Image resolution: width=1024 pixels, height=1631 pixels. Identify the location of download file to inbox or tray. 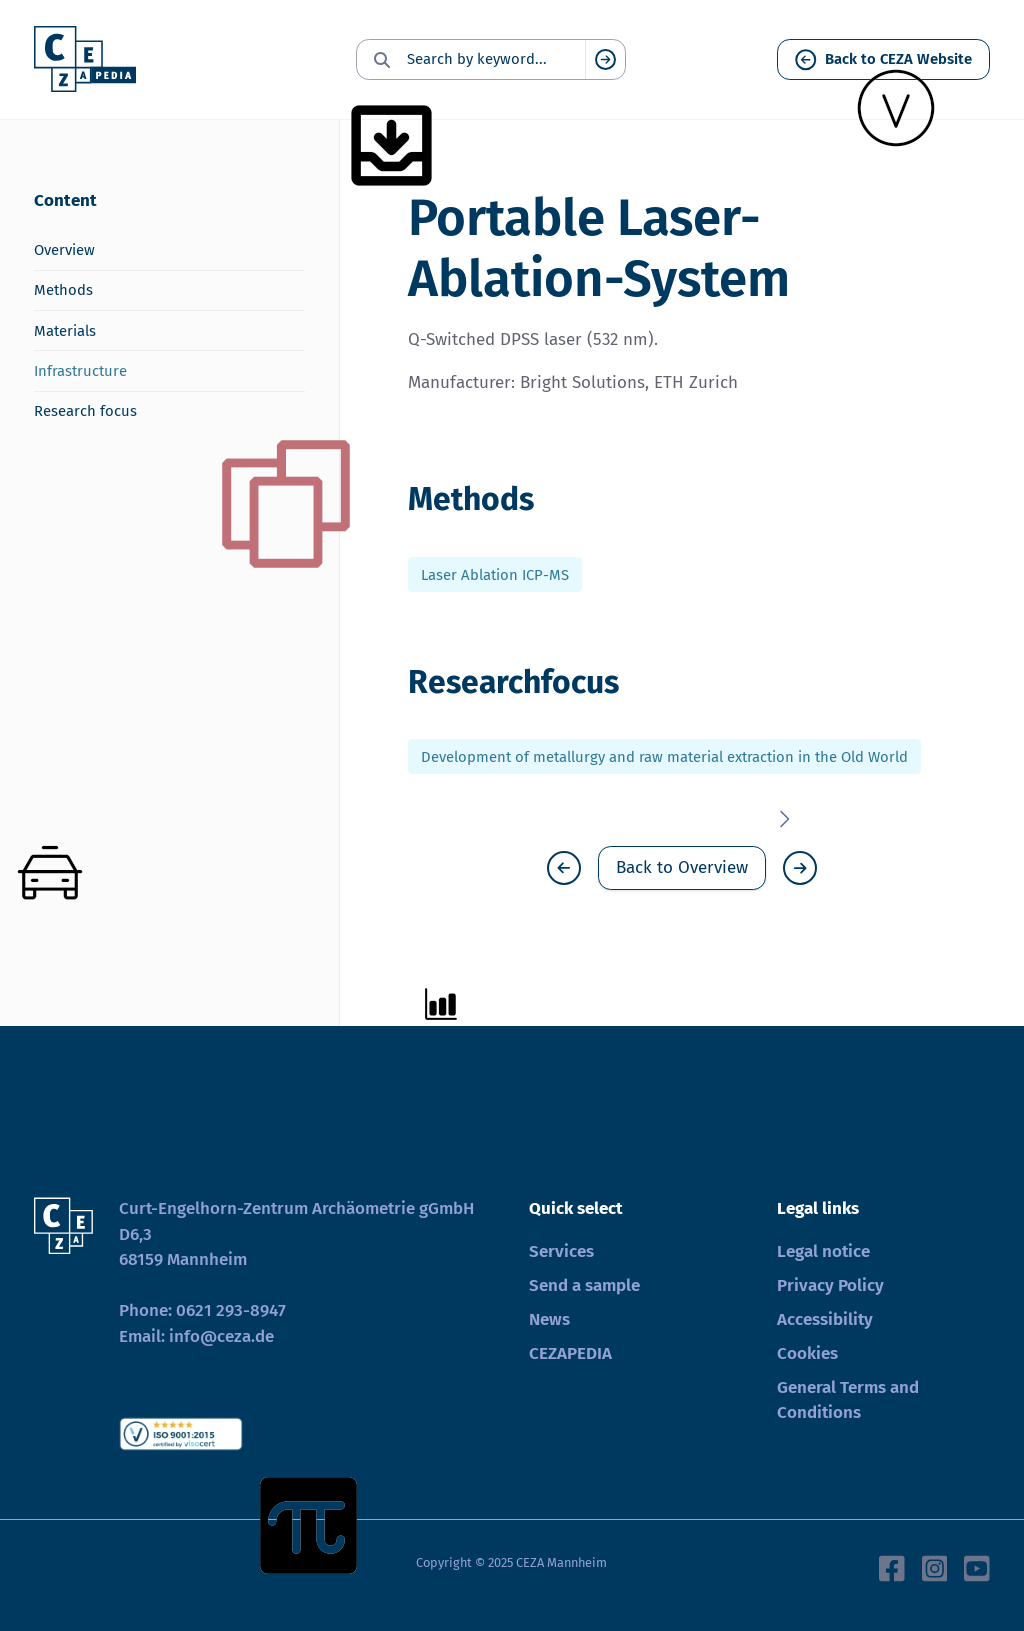
(391, 145).